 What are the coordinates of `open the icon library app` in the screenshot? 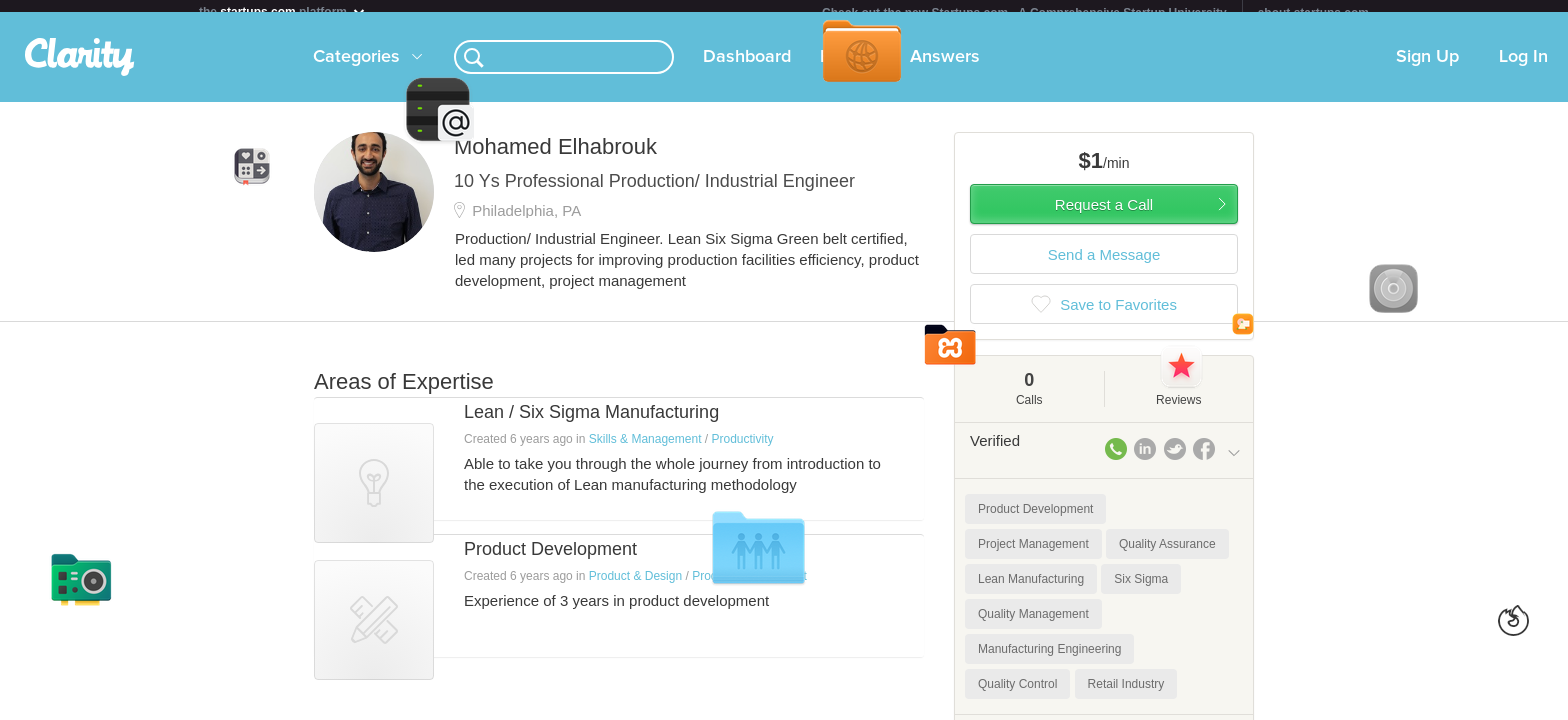 It's located at (252, 166).